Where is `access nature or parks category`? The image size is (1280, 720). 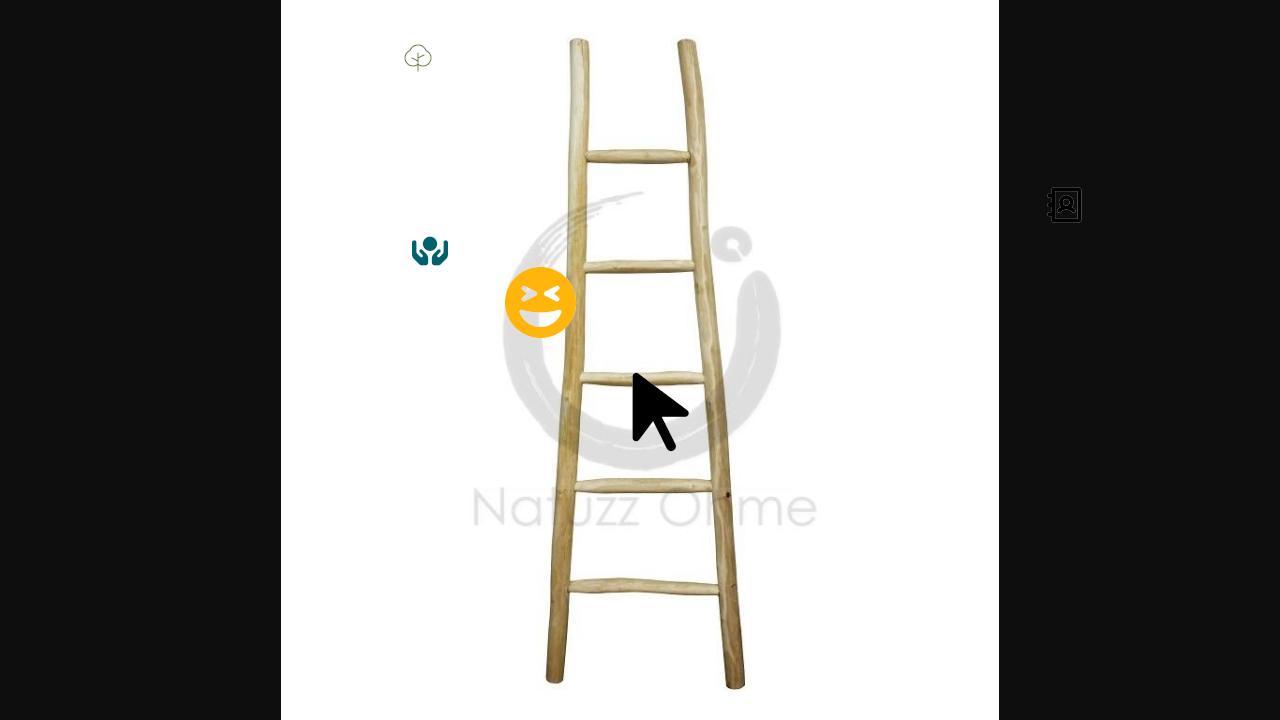 access nature or parks category is located at coordinates (418, 58).